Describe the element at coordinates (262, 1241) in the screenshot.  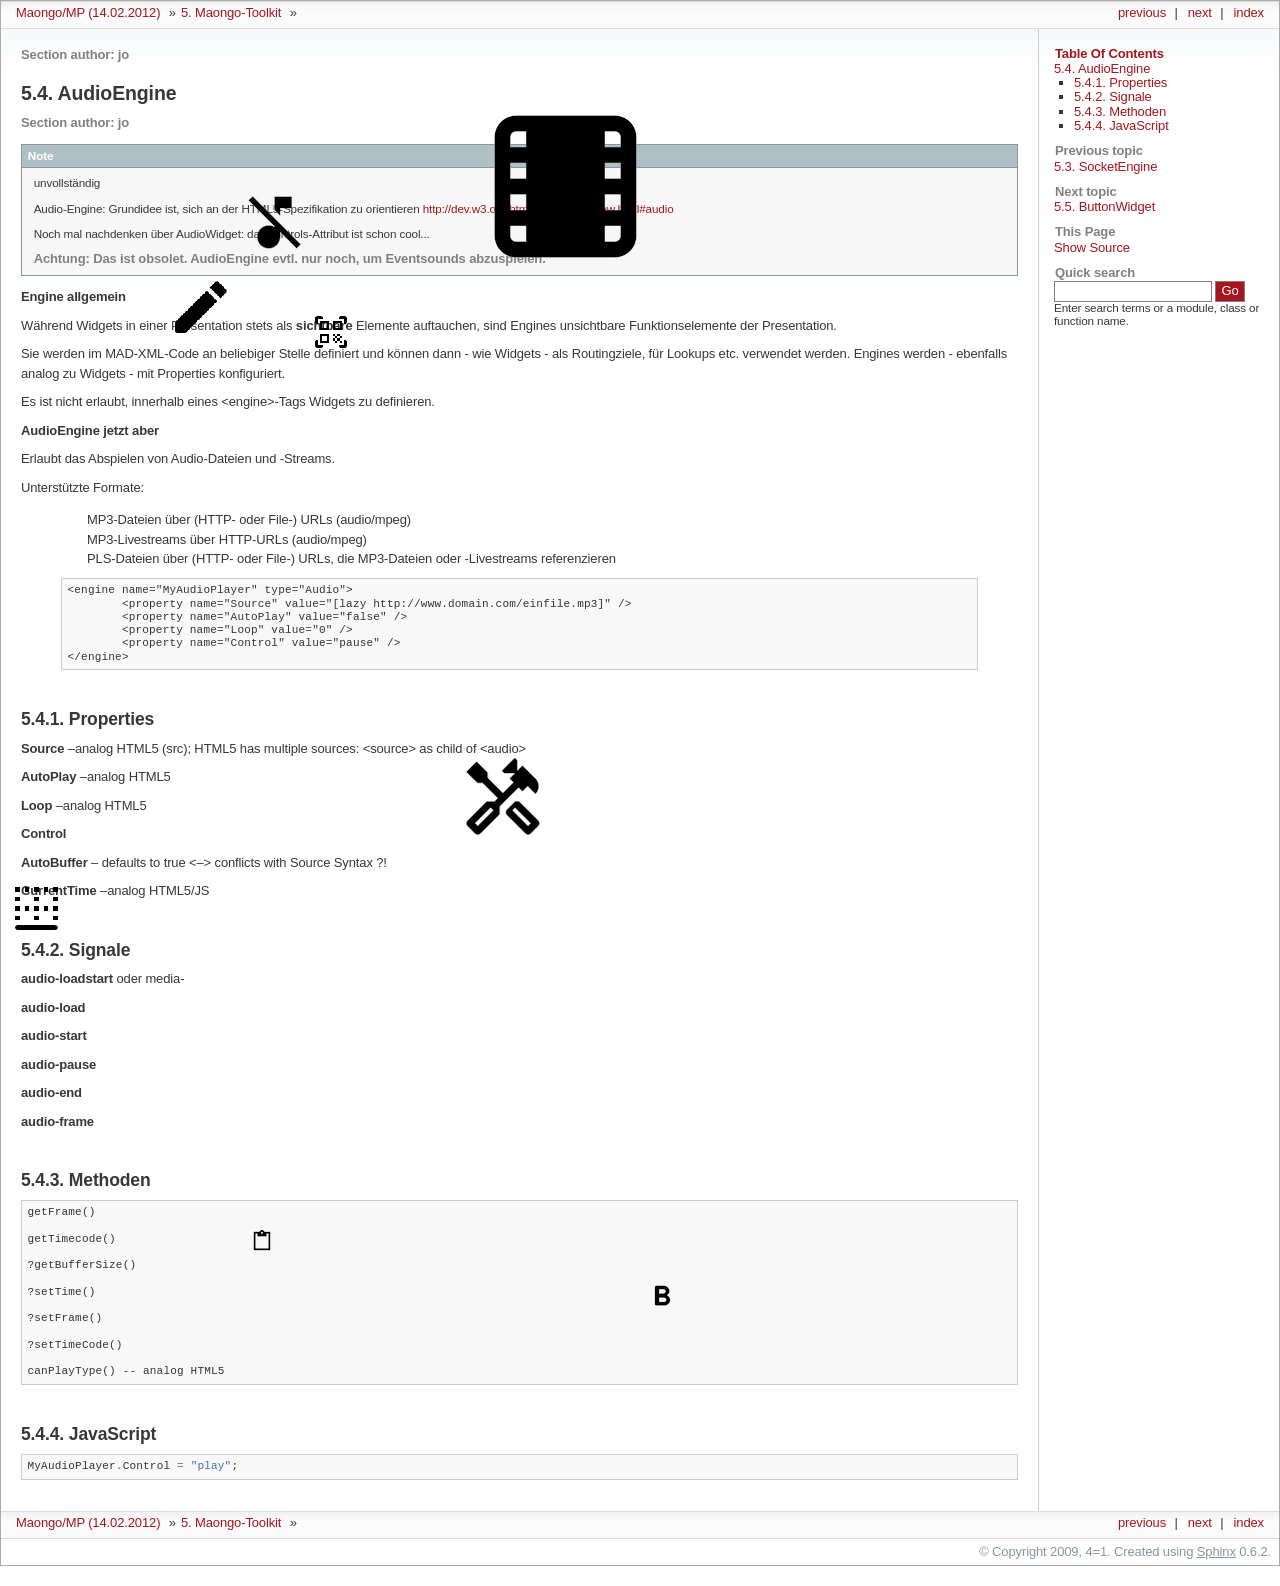
I see `paste content from clipboard` at that location.